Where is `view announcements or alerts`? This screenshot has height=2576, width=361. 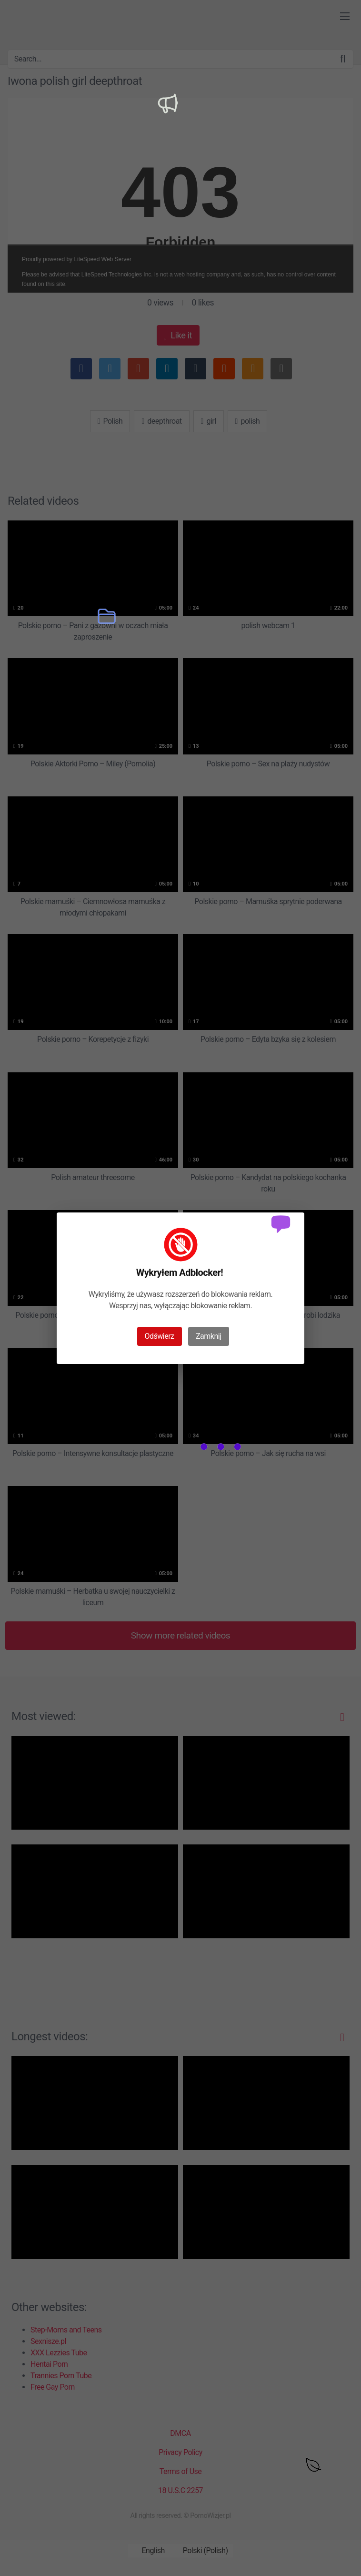
view announcements or alerts is located at coordinates (168, 103).